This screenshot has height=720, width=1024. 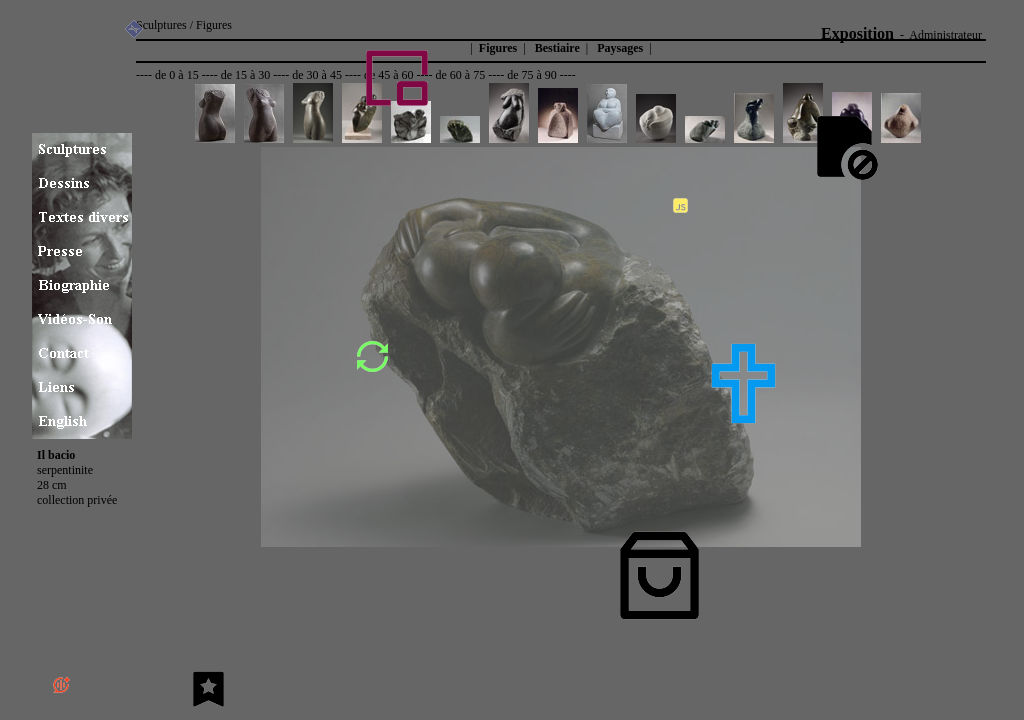 What do you see at coordinates (844, 146) in the screenshot?
I see `file access denied or restricted` at bounding box center [844, 146].